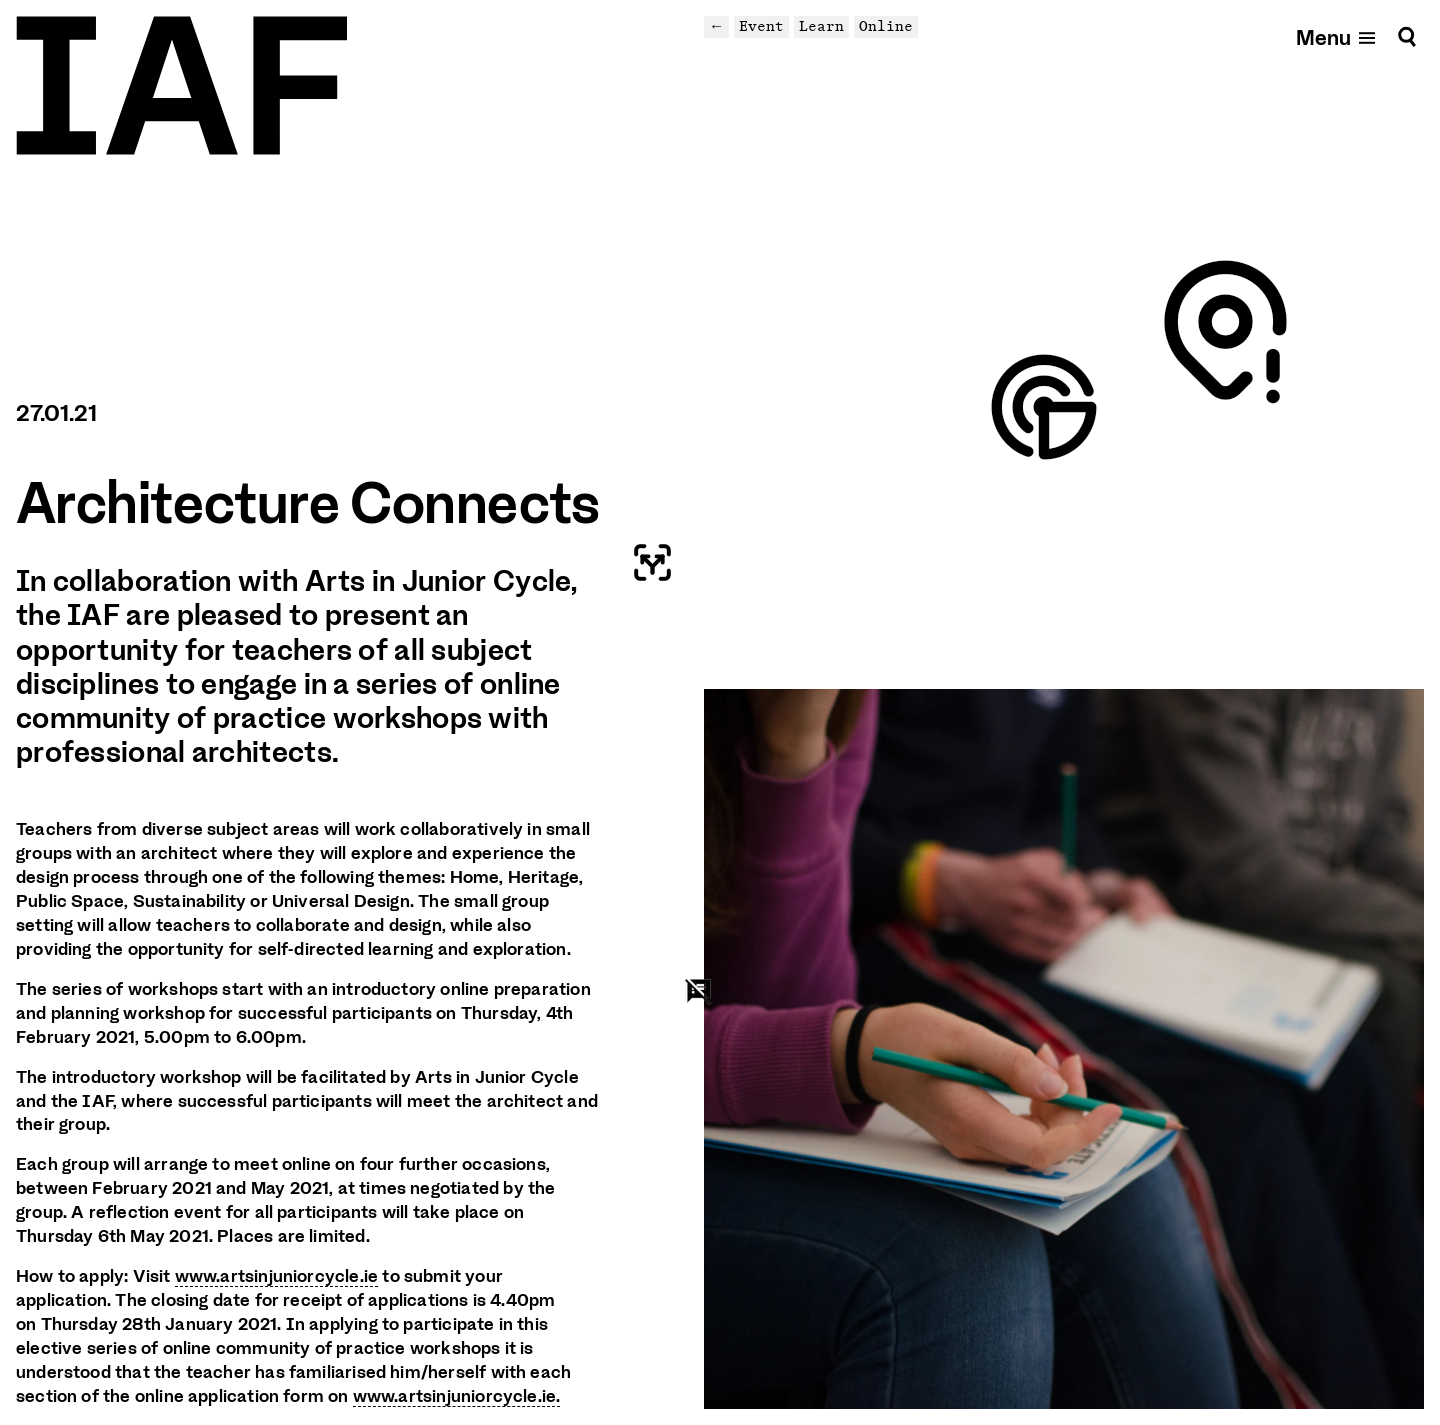  I want to click on location requires attention or has an issue, so click(1225, 328).